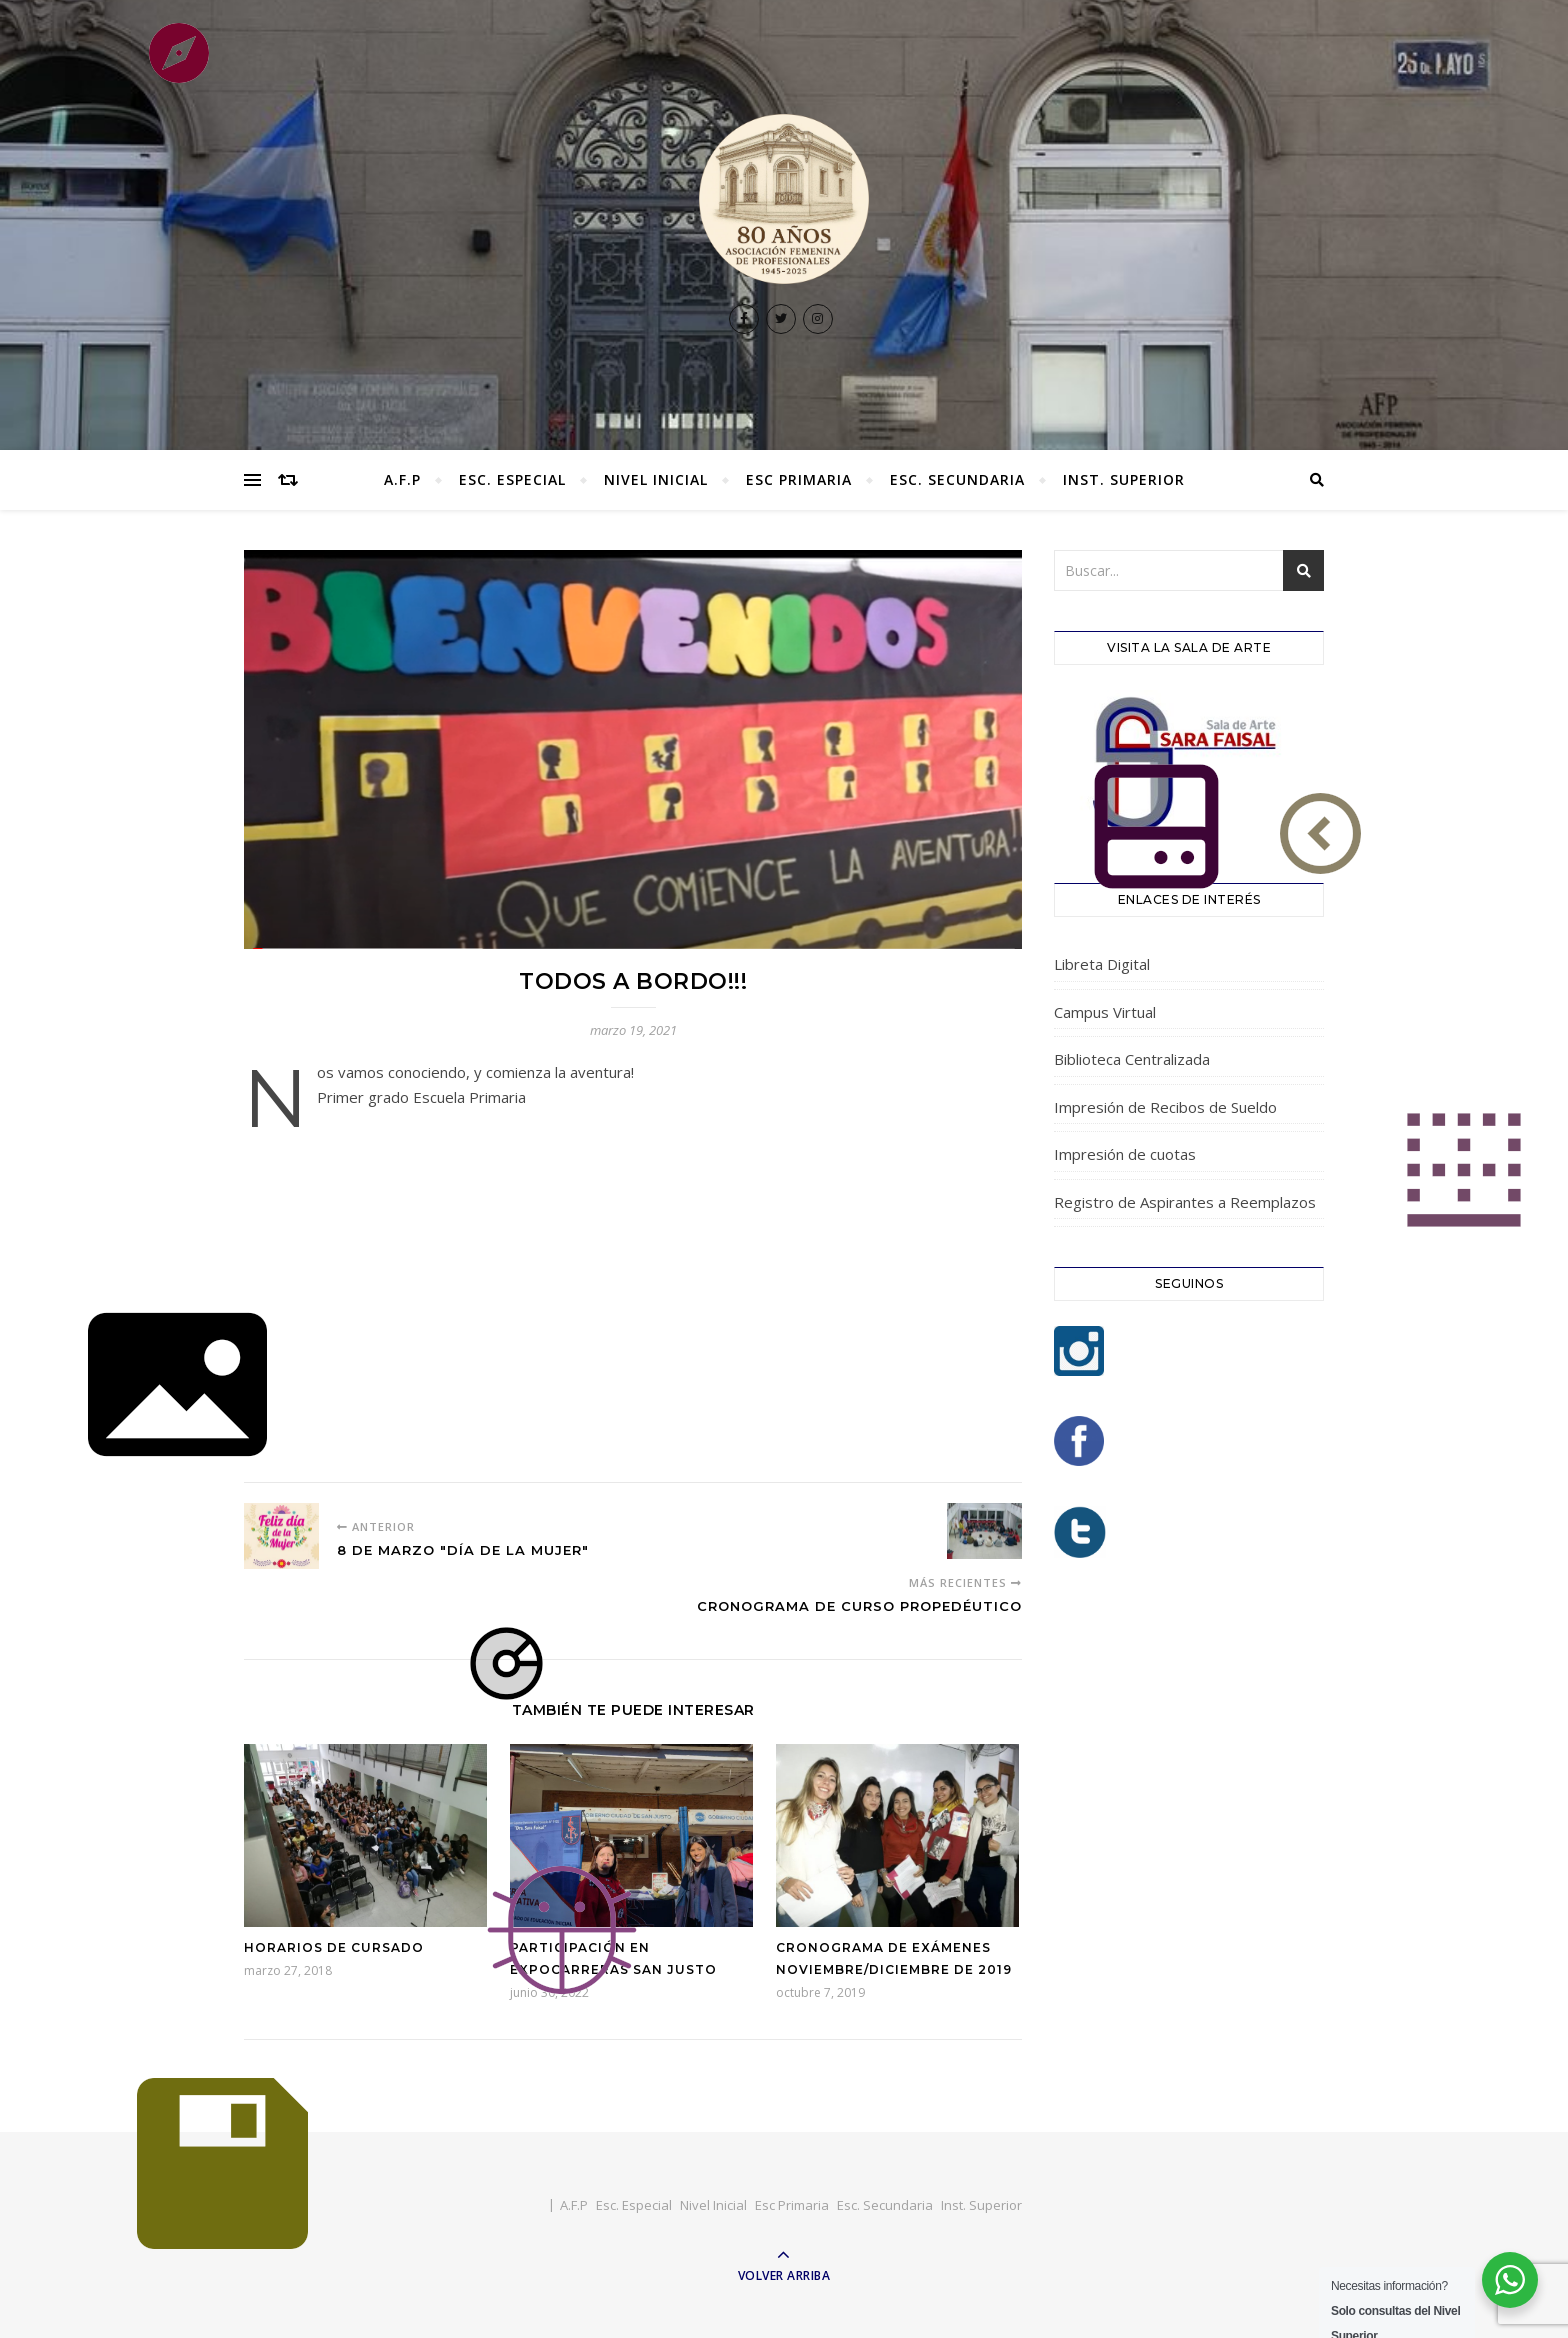  I want to click on report a bug or issue, so click(562, 1930).